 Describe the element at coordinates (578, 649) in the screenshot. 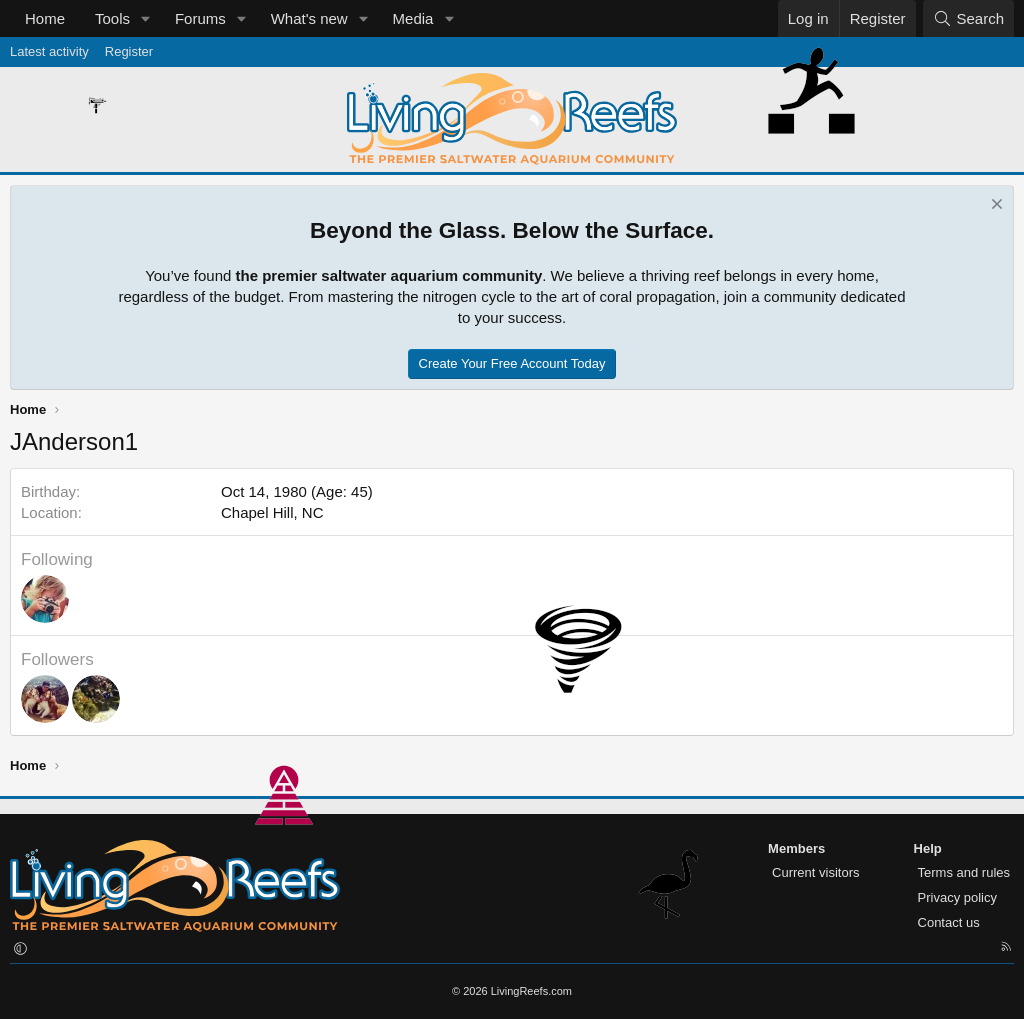

I see `indicates wind or tornado weather condition` at that location.